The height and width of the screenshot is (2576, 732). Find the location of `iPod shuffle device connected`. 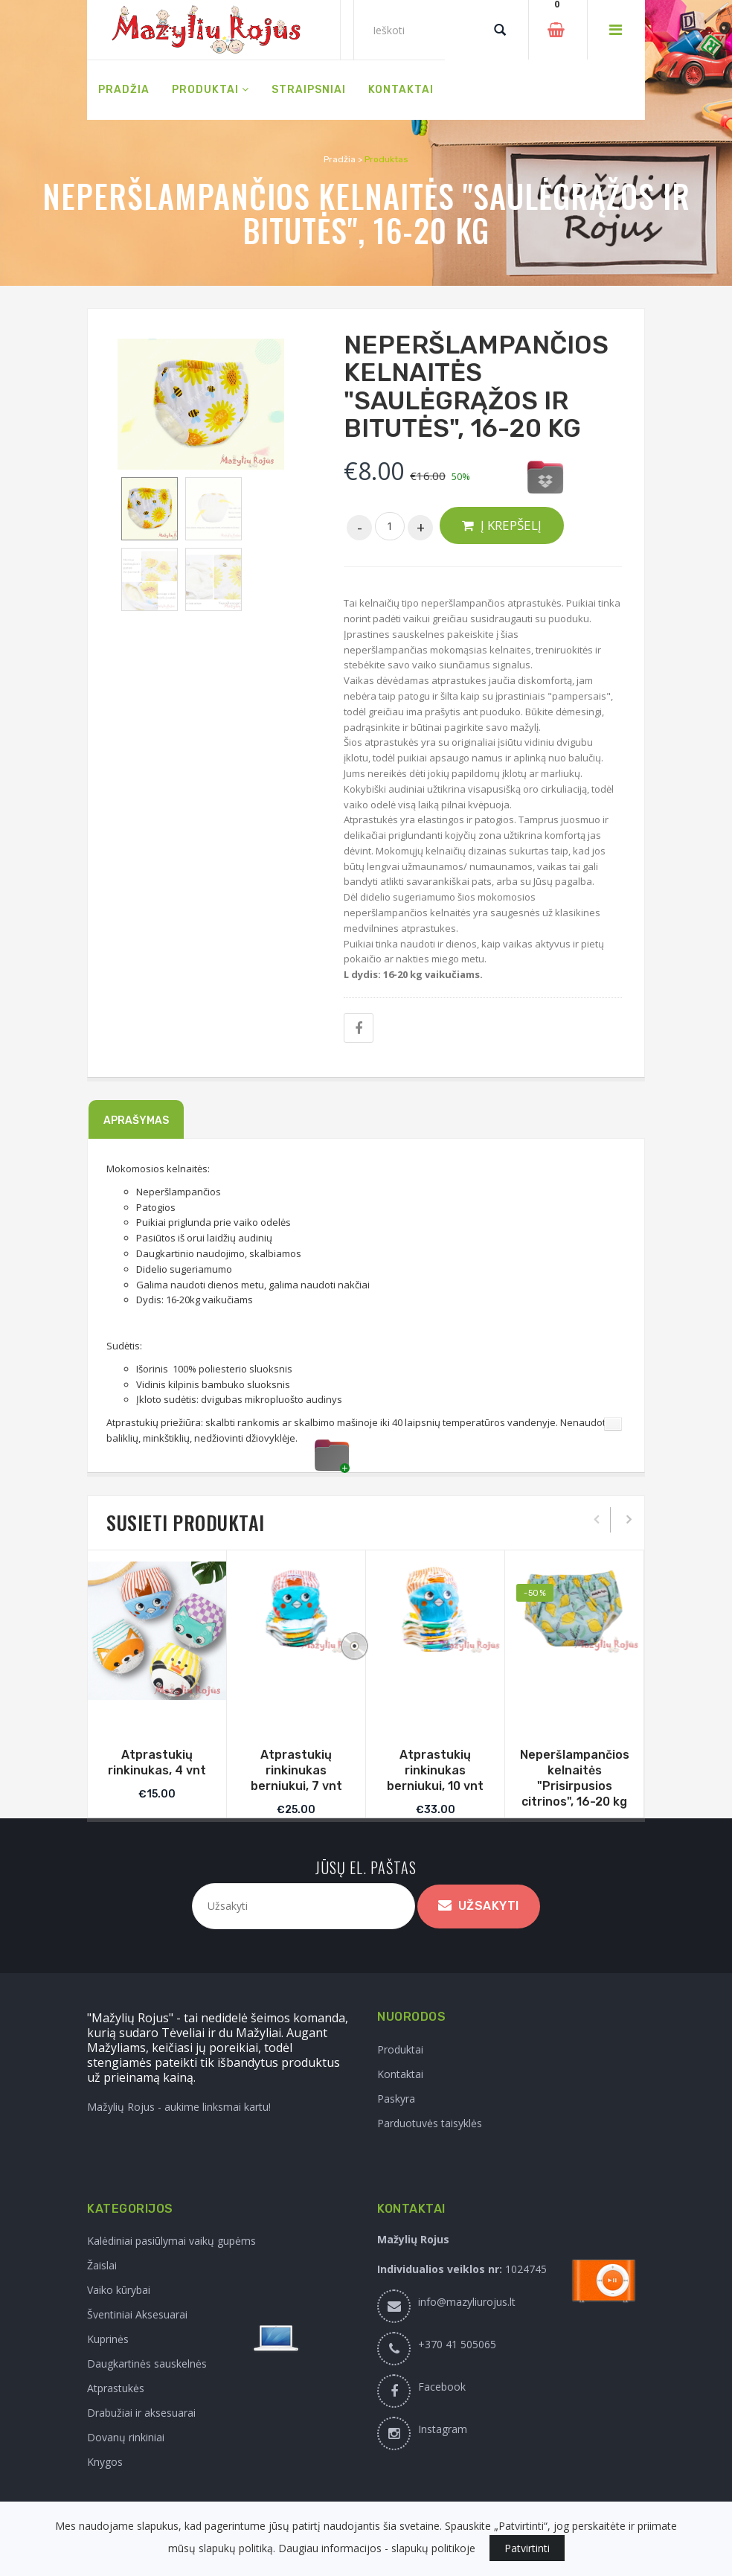

iPod shuffle device connected is located at coordinates (603, 2269).